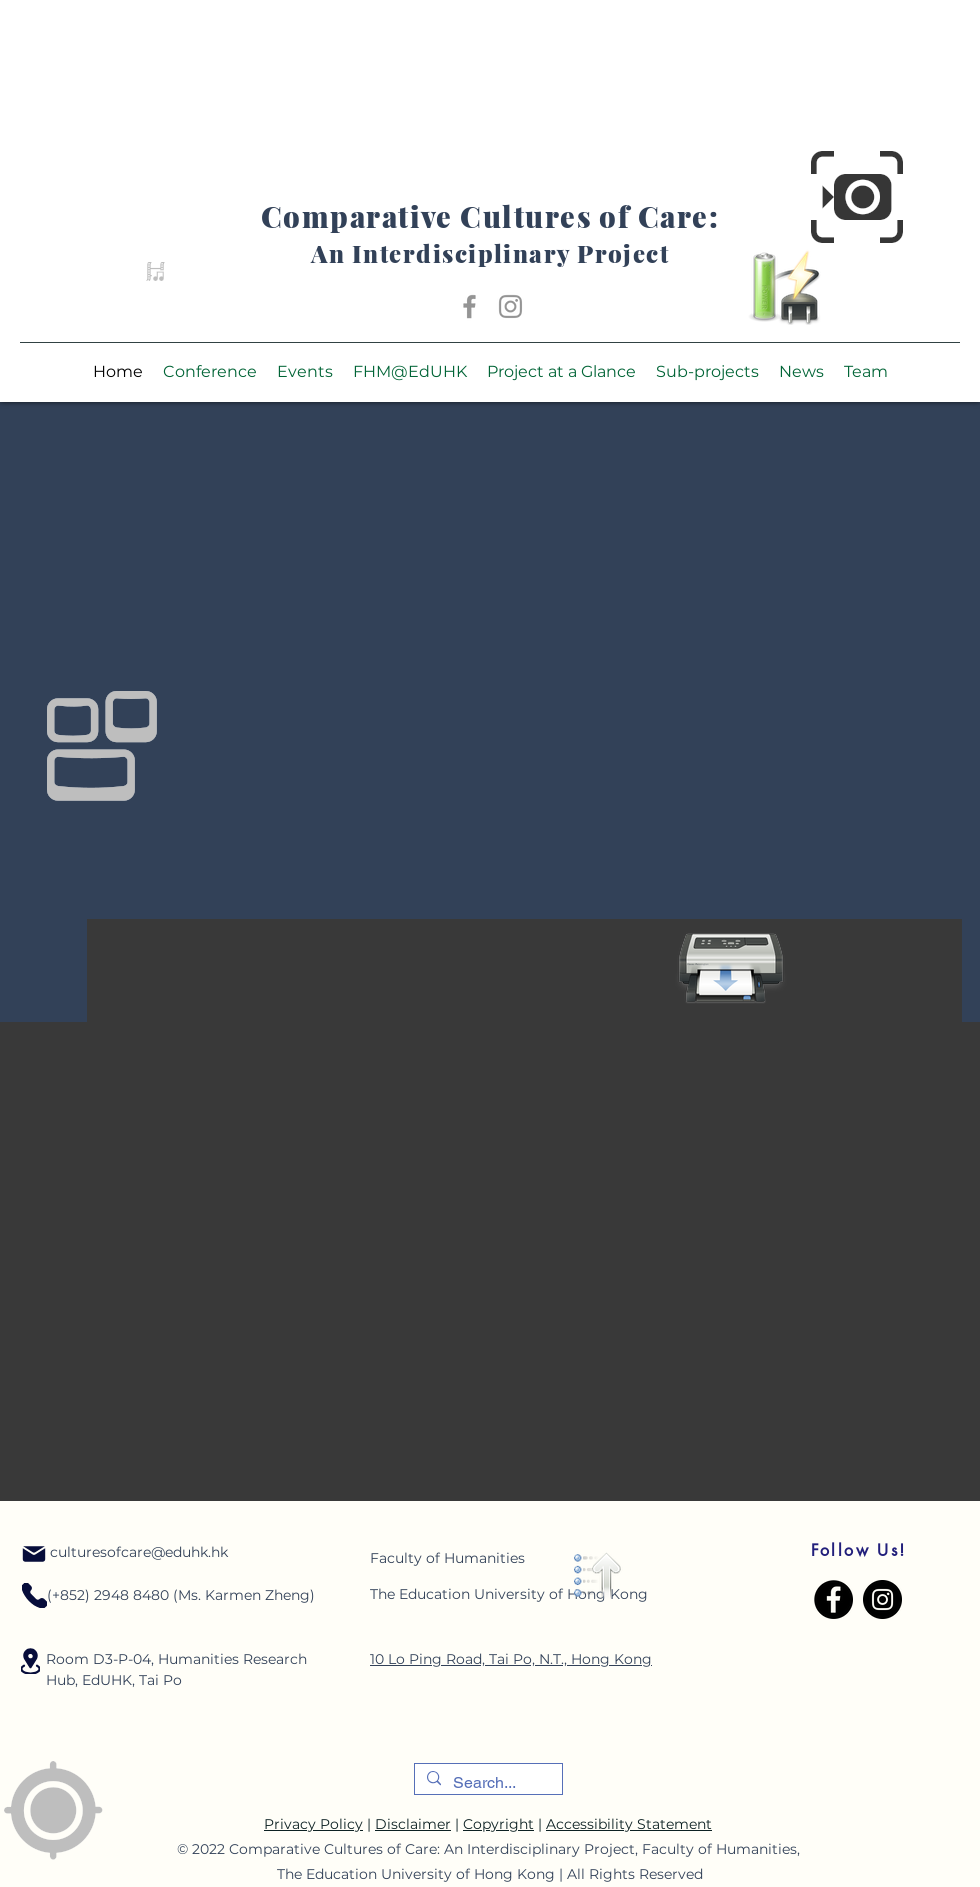 This screenshot has width=980, height=1887. Describe the element at coordinates (56, 1813) in the screenshot. I see `find my current location on the map` at that location.